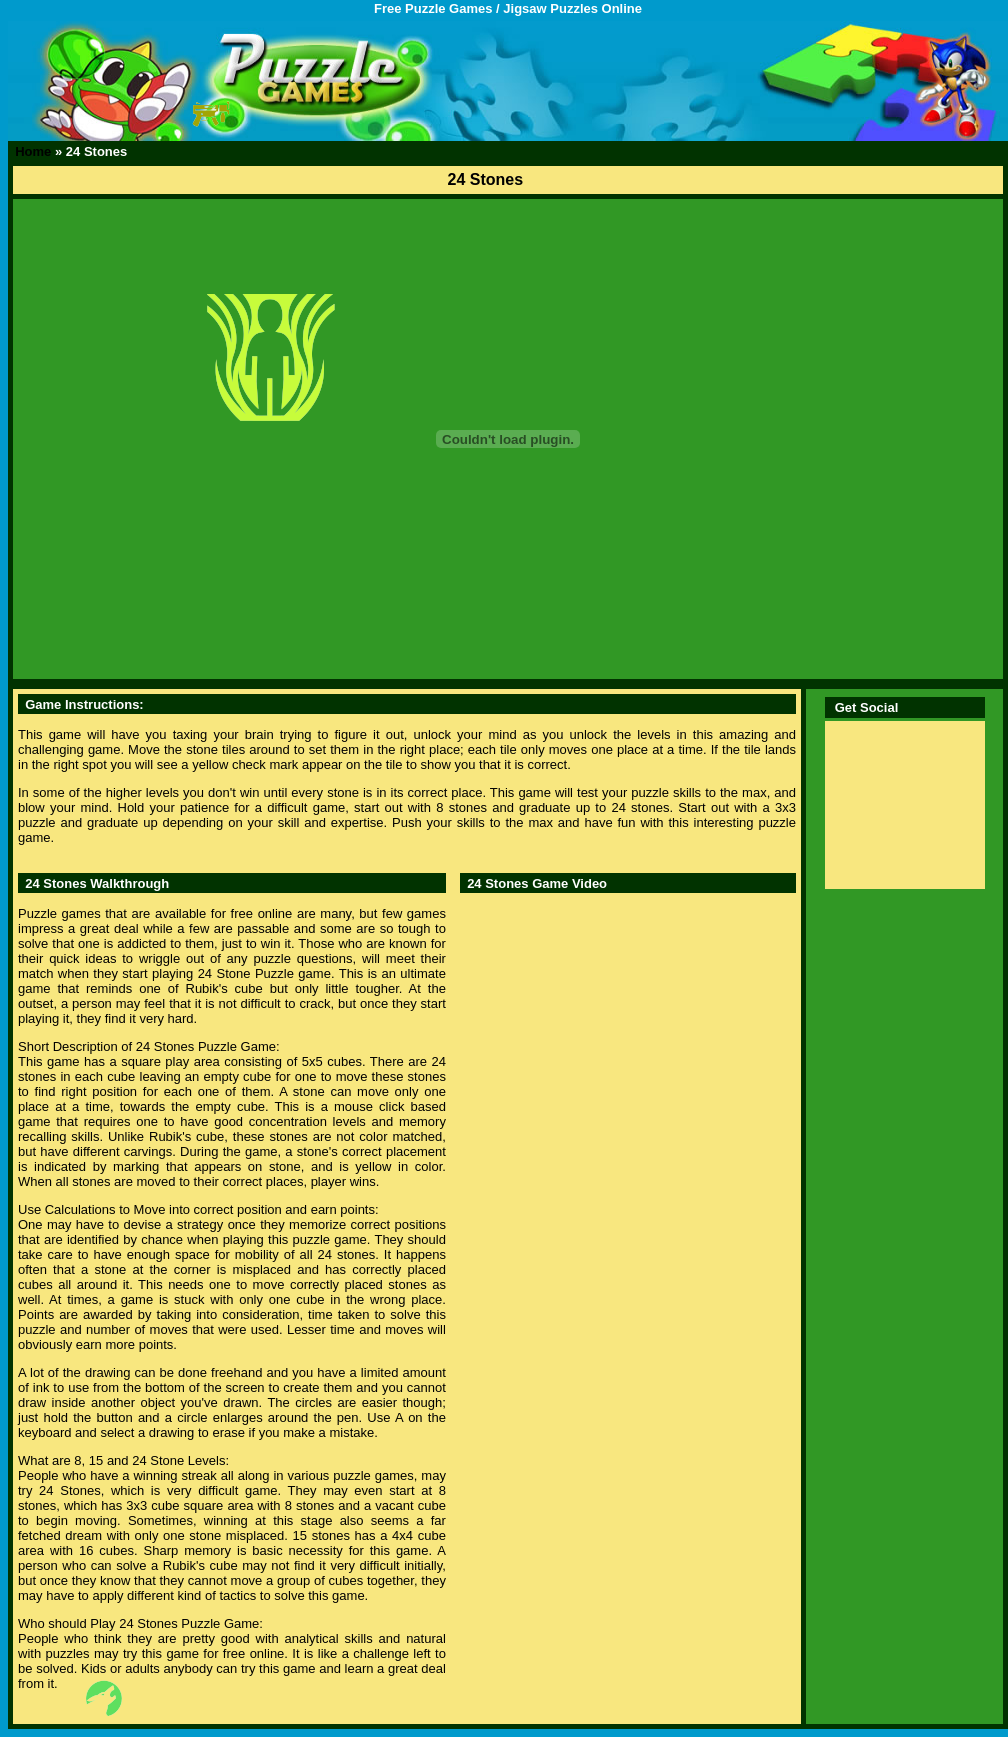 This screenshot has width=1008, height=1737. What do you see at coordinates (211, 114) in the screenshot?
I see `select the MP5K submachine gun` at bounding box center [211, 114].